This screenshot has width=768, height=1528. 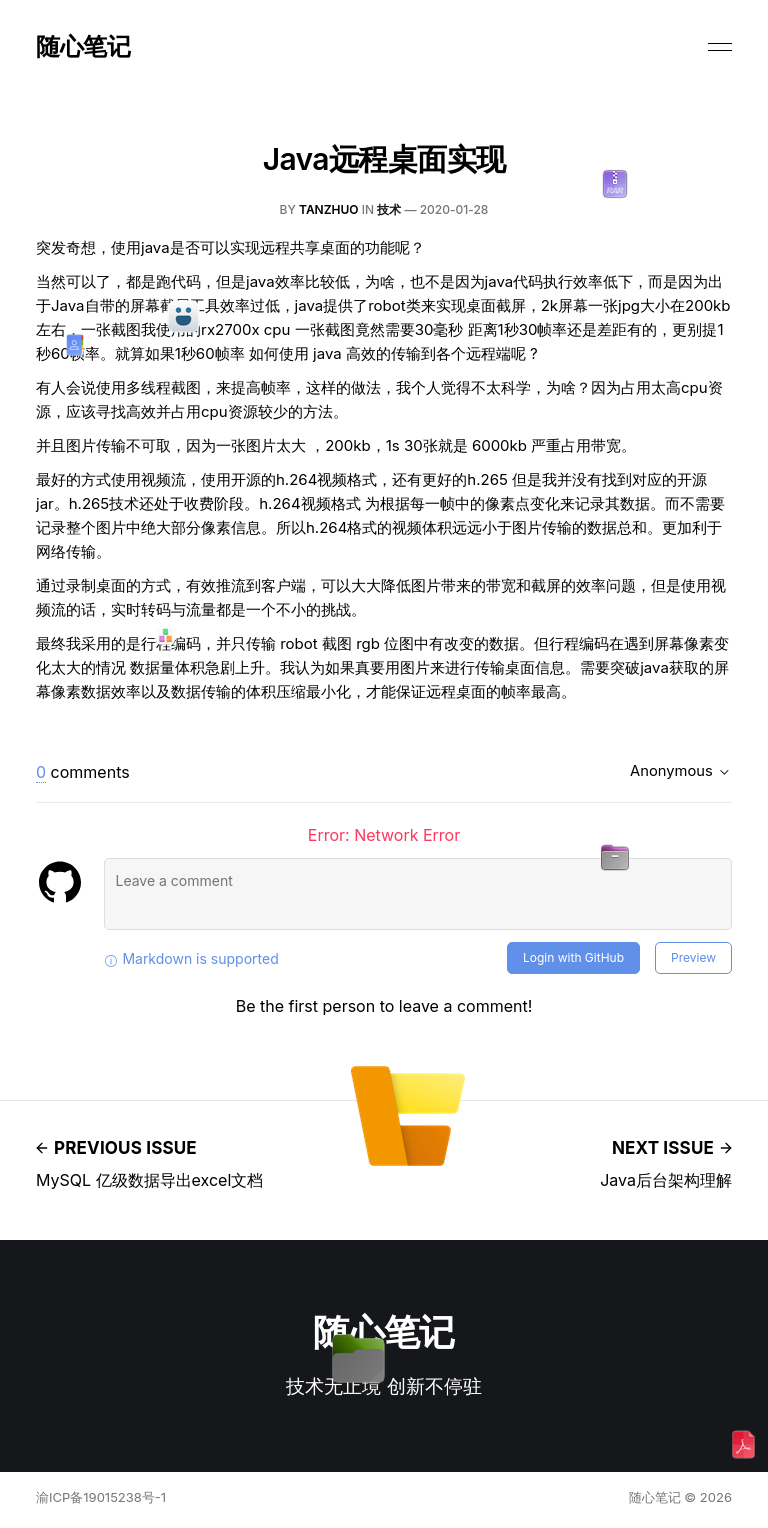 What do you see at coordinates (743, 1444) in the screenshot?
I see `a compressed pdf file` at bounding box center [743, 1444].